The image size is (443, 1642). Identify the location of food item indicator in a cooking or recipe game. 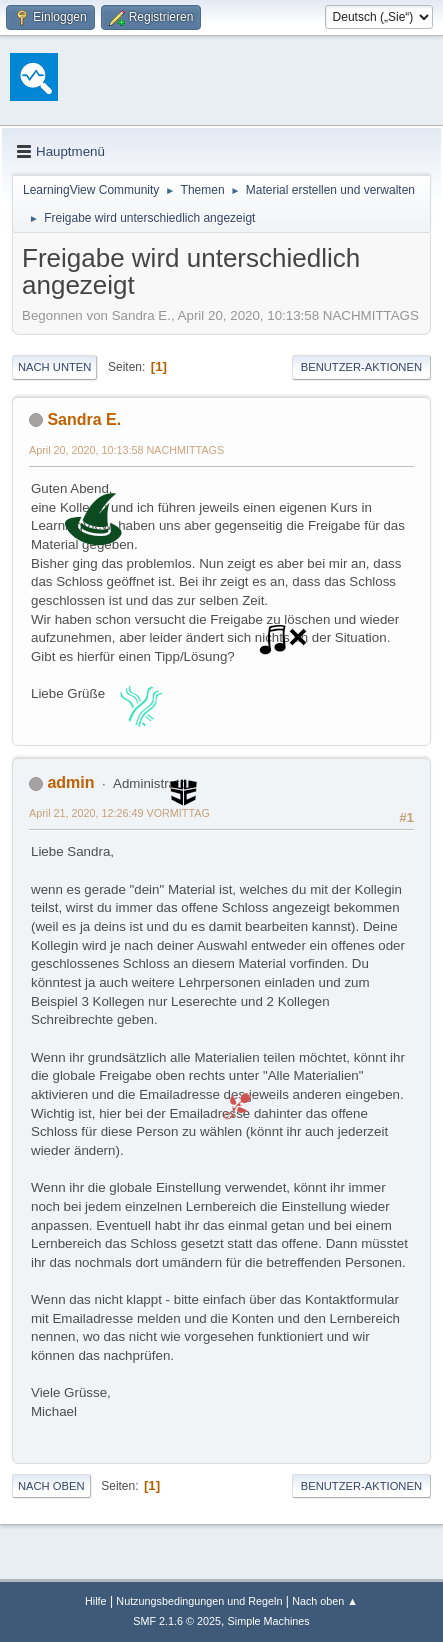
(141, 706).